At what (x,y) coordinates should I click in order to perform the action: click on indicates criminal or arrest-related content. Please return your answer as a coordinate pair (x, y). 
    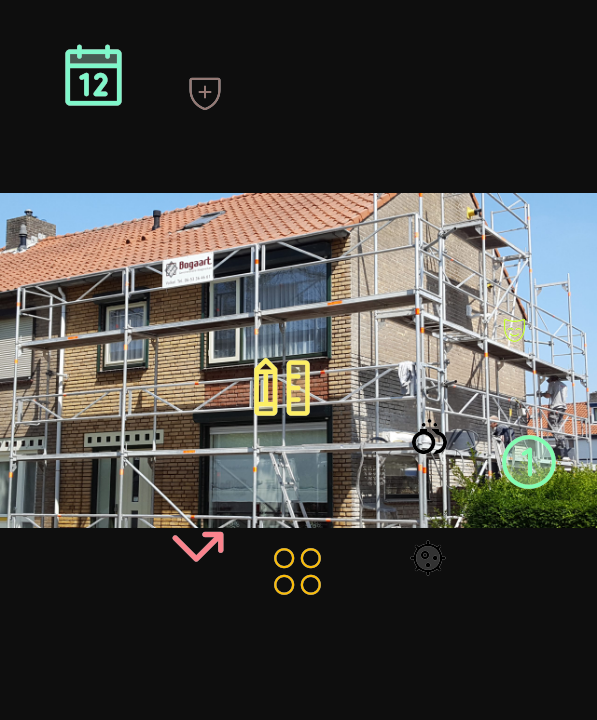
    Looking at the image, I should click on (429, 438).